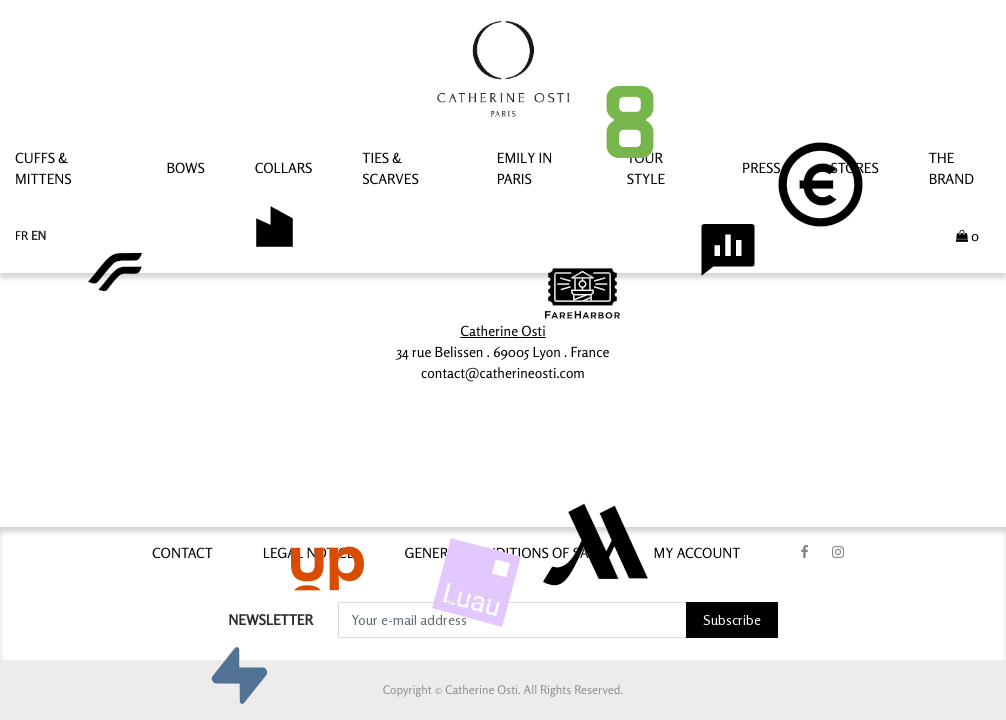 This screenshot has width=1006, height=720. What do you see at coordinates (239, 675) in the screenshot?
I see `supabase logo` at bounding box center [239, 675].